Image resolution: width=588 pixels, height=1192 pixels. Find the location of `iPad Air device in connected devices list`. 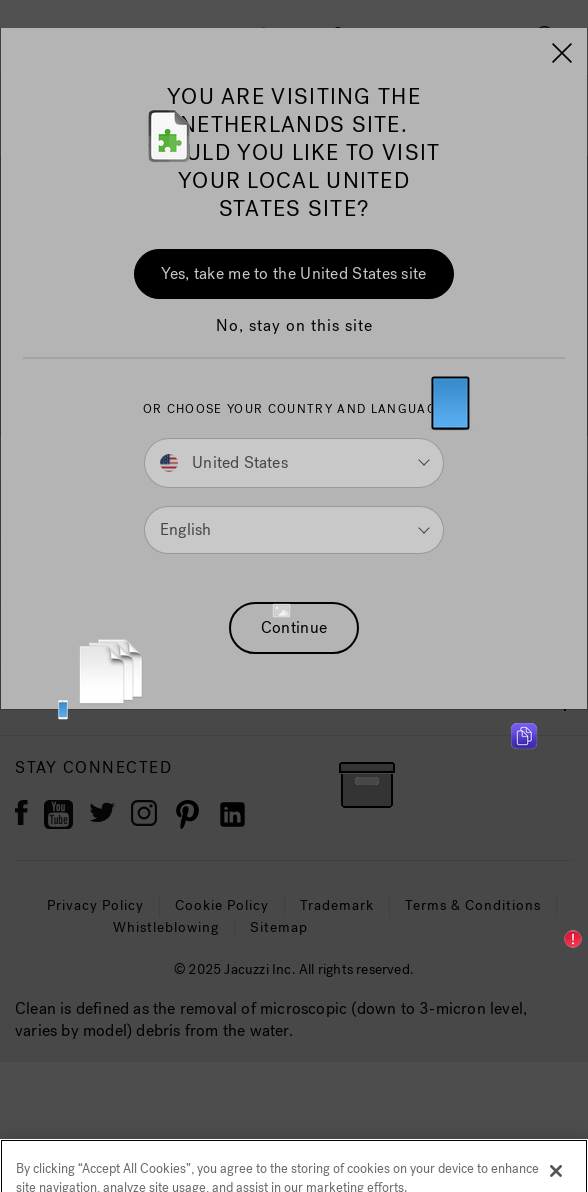

iPad Air device in connected devices list is located at coordinates (450, 403).